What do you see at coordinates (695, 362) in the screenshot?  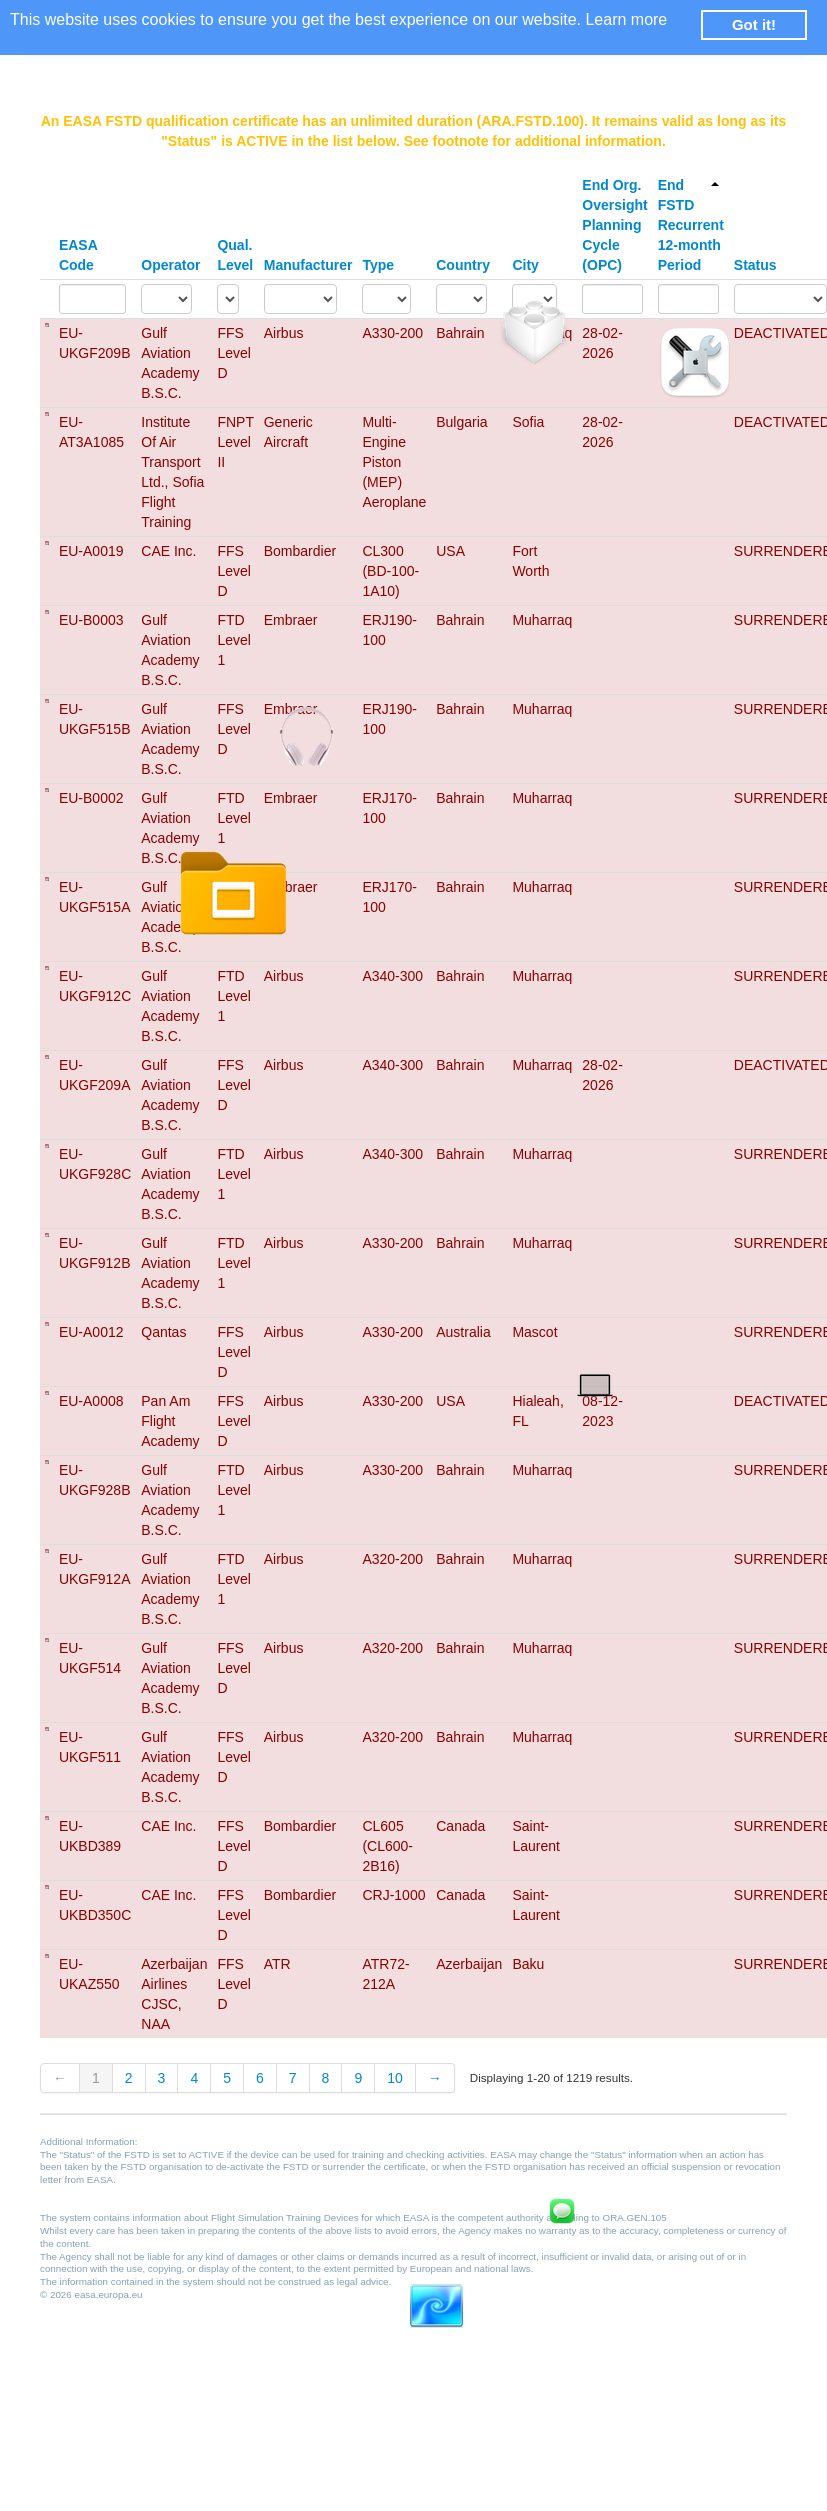 I see `manage expansion card and slot settings` at bounding box center [695, 362].